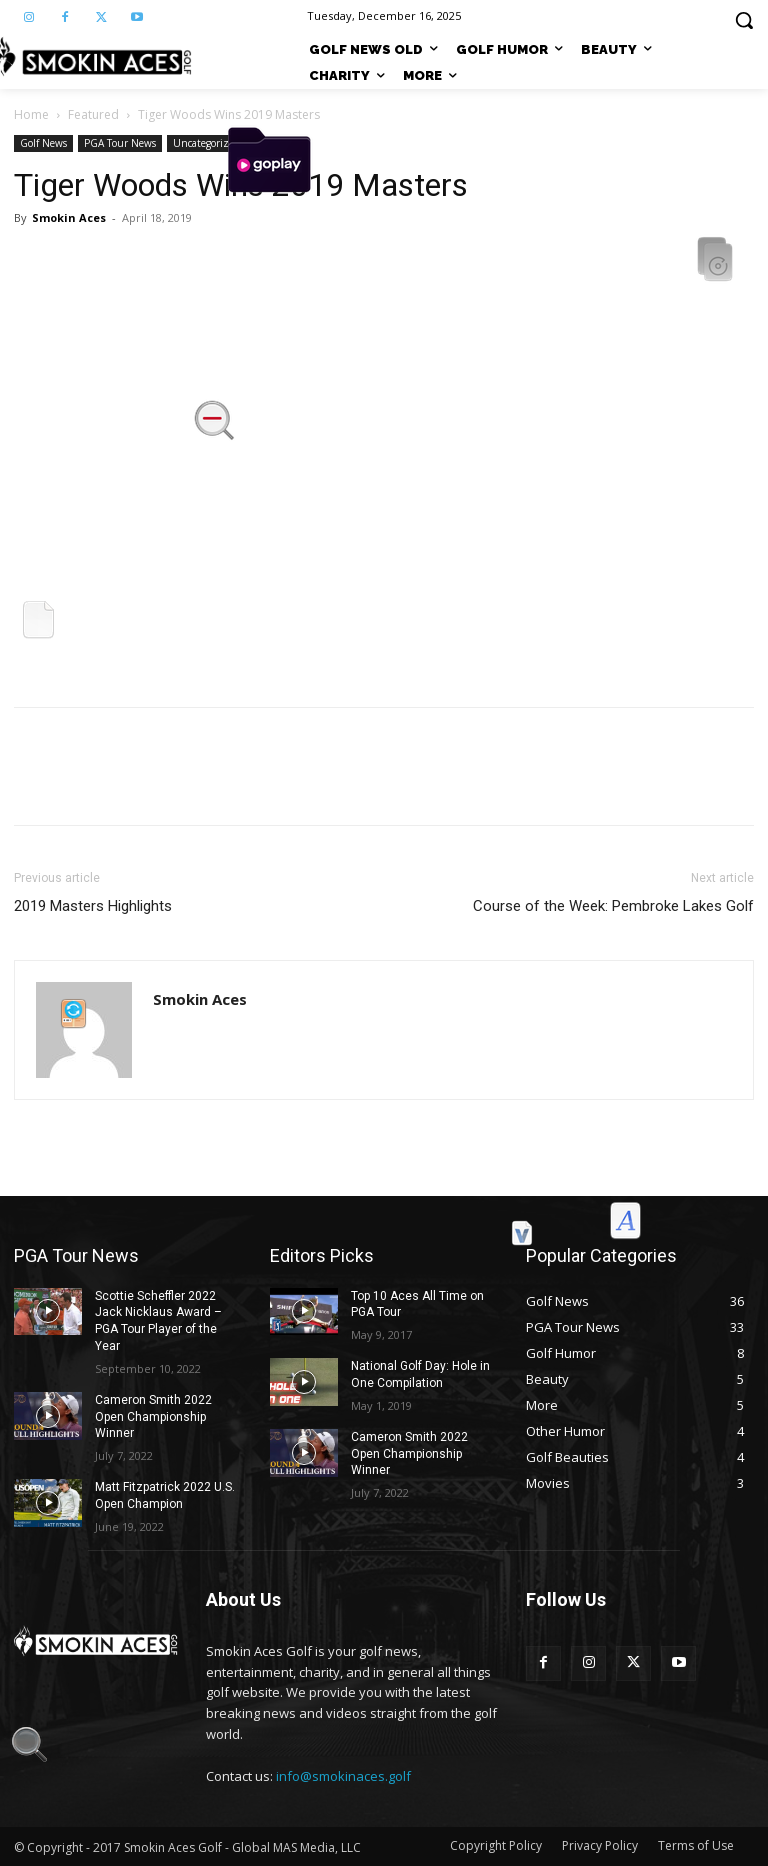 This screenshot has width=768, height=1866. What do you see at coordinates (269, 162) in the screenshot?
I see `open folder containing goplay media files` at bounding box center [269, 162].